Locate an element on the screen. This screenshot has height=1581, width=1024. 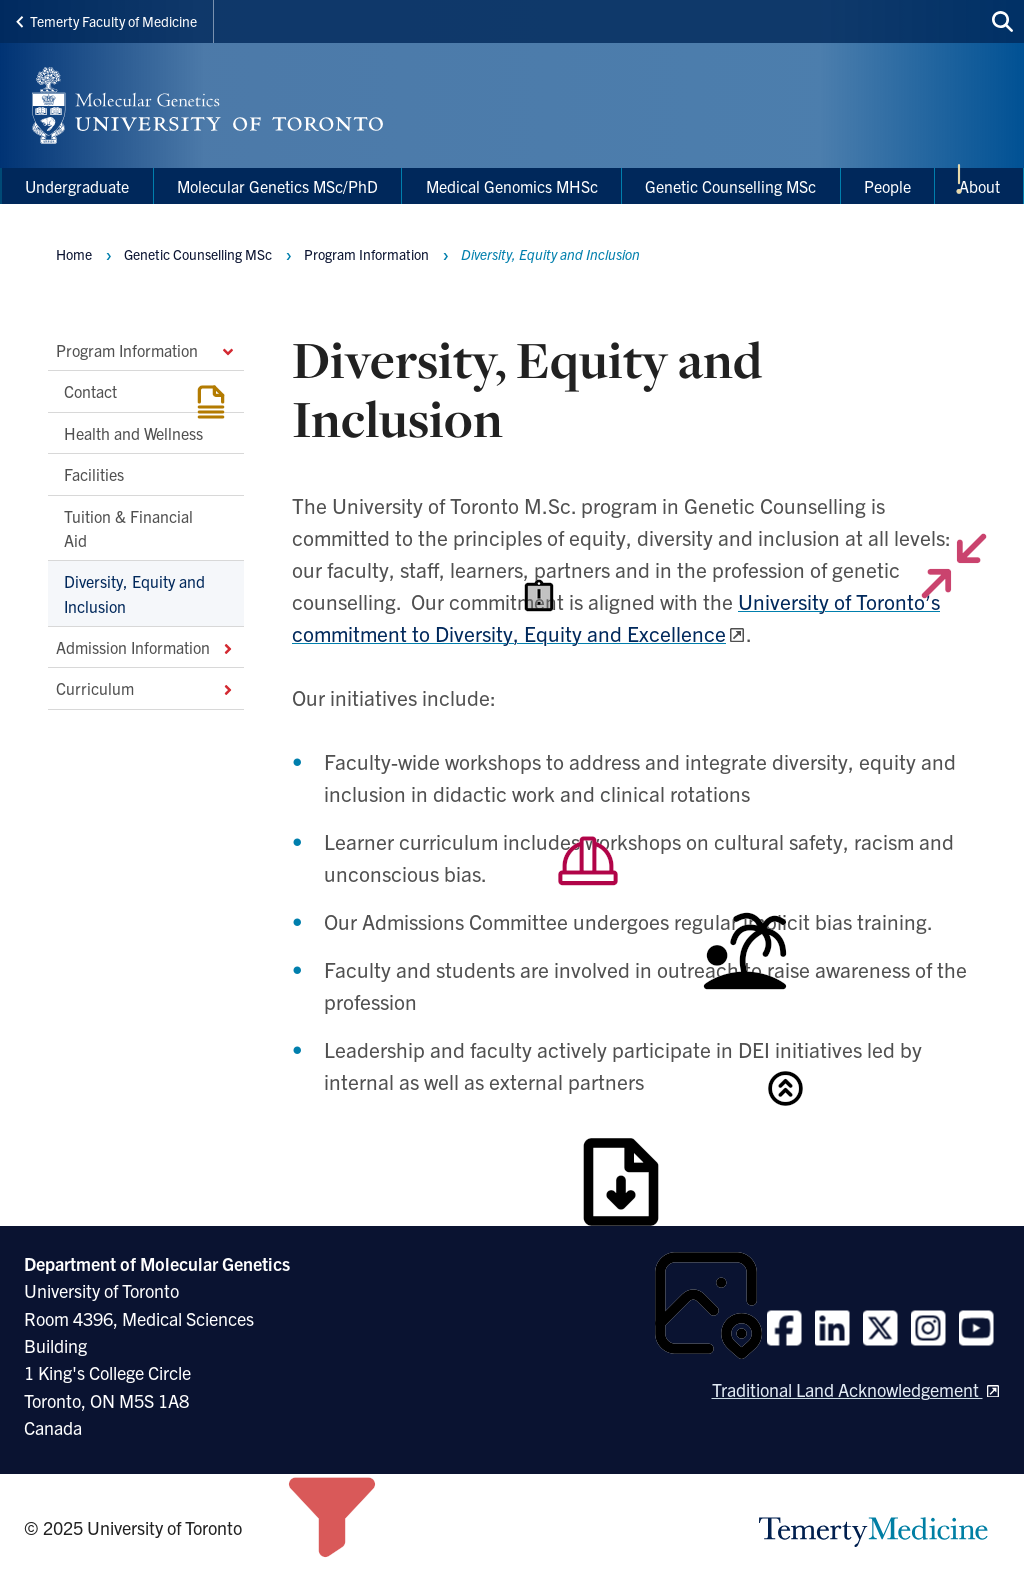
scroll to top of page is located at coordinates (785, 1088).